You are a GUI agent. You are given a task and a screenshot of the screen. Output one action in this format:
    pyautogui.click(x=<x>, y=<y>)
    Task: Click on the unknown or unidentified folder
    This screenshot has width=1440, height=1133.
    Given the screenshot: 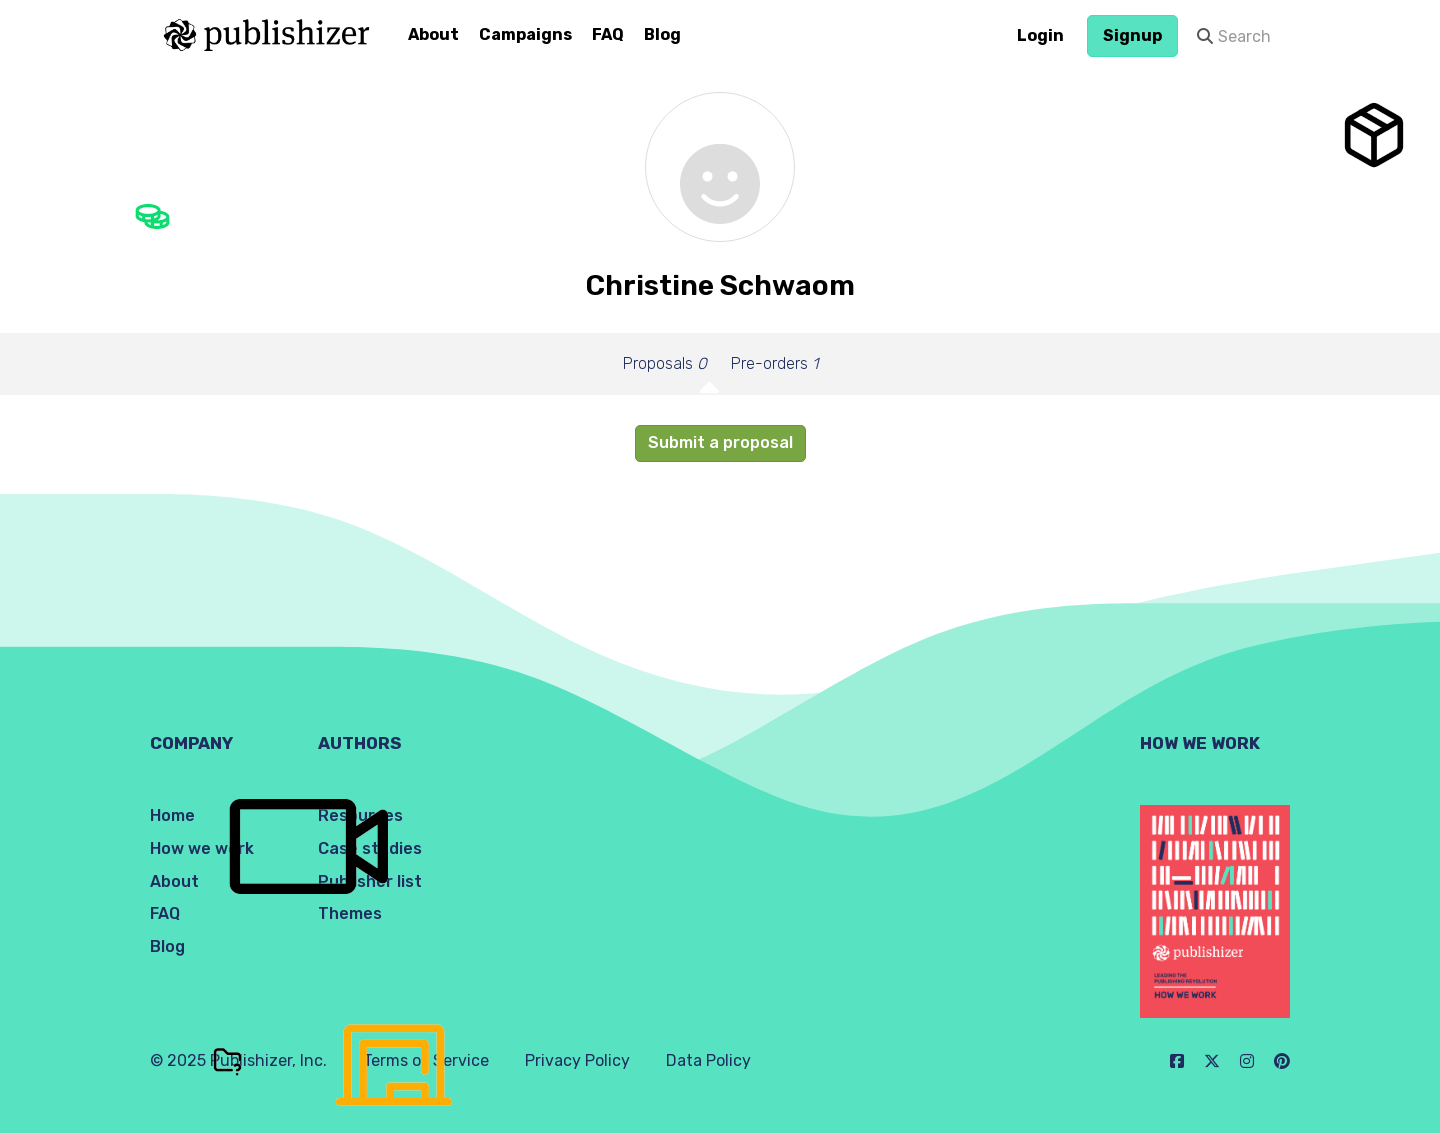 What is the action you would take?
    pyautogui.click(x=227, y=1060)
    